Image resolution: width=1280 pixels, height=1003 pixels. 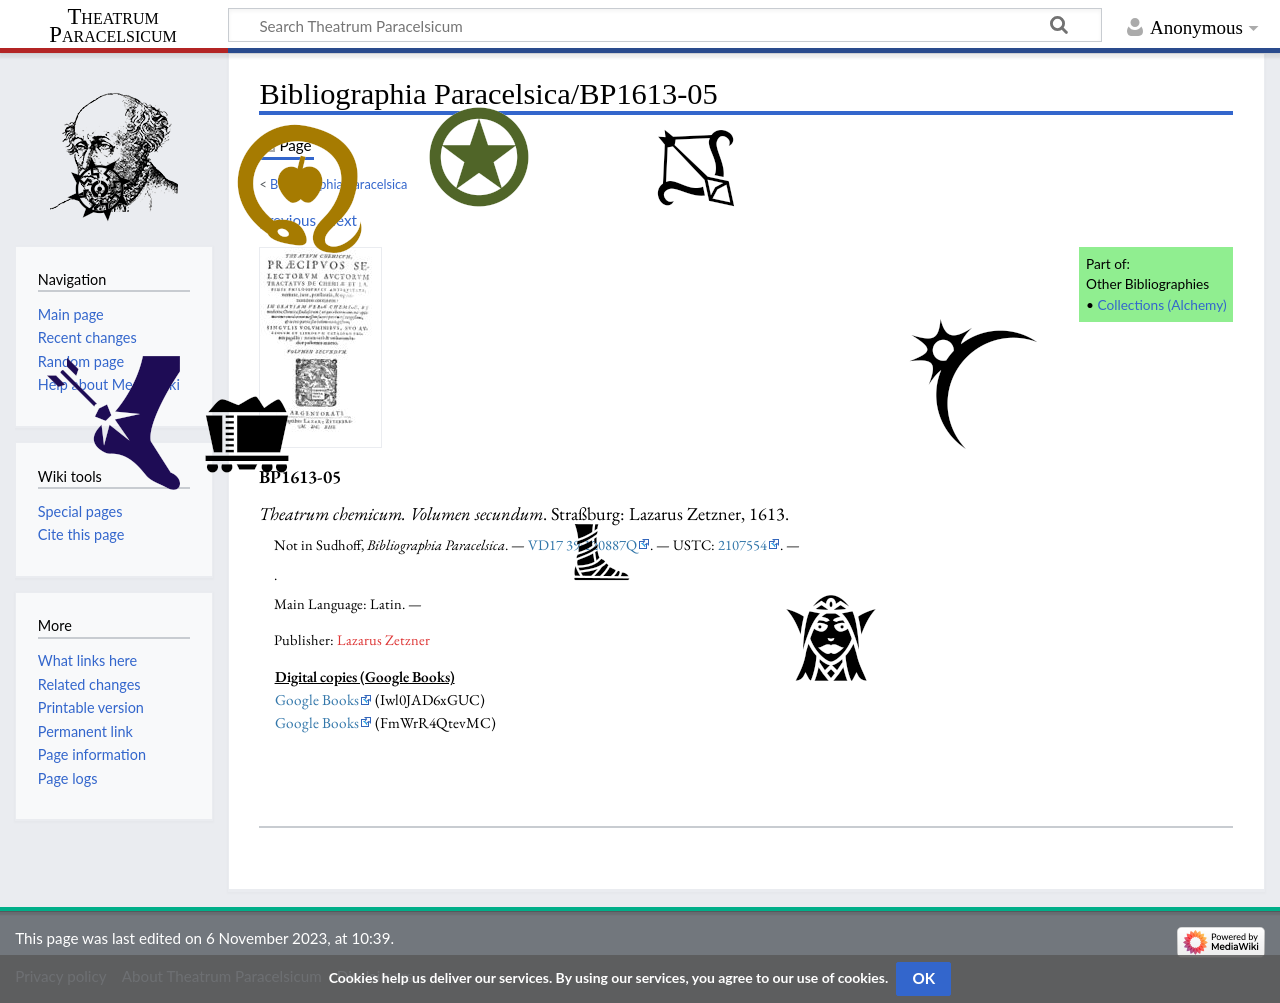 I want to click on select female elf character, so click(x=831, y=638).